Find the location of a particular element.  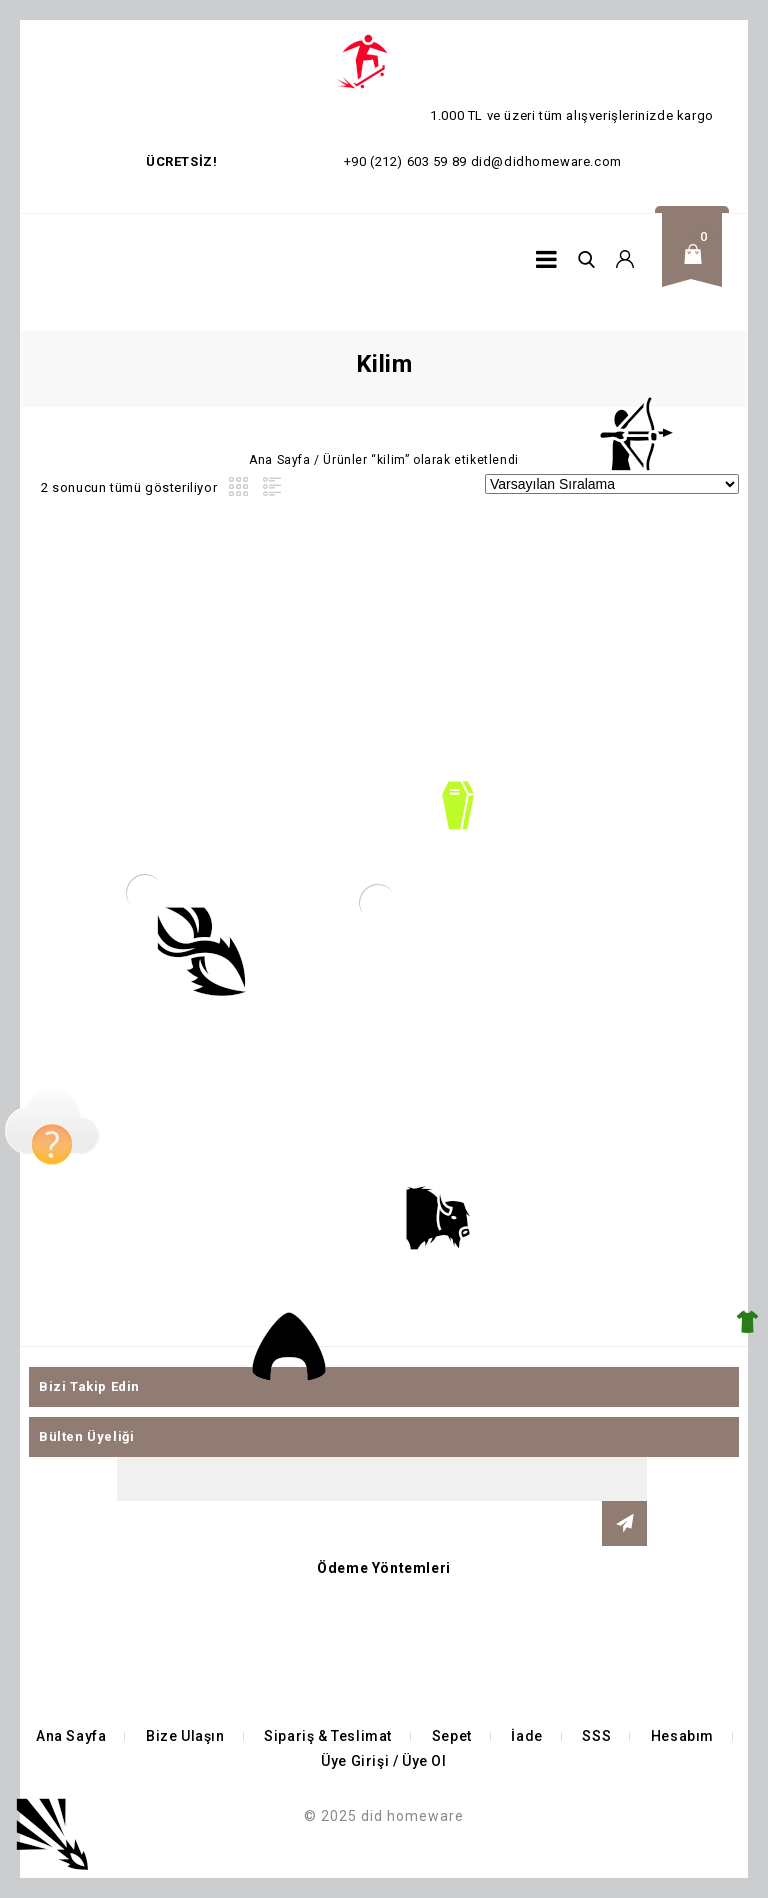

select archer class or character is located at coordinates (636, 433).